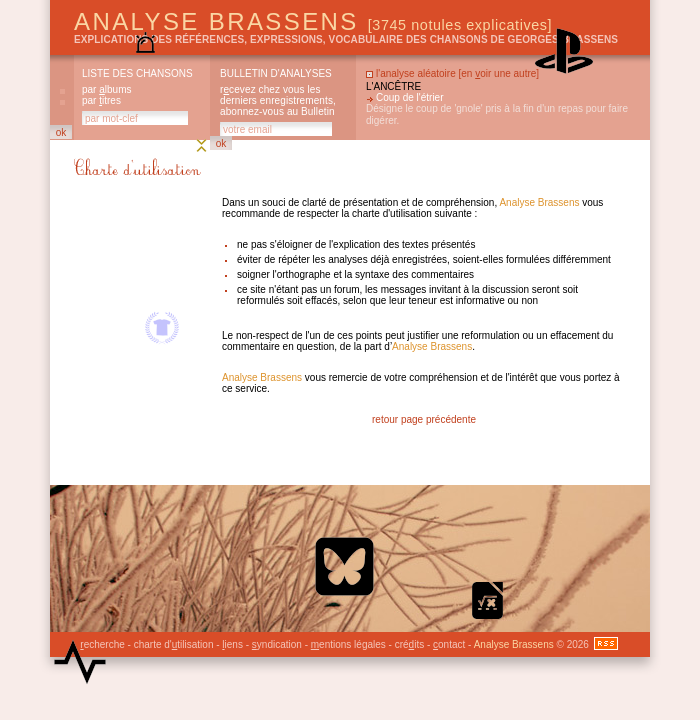 The image size is (700, 720). I want to click on collapse or contract content vertically, so click(201, 145).